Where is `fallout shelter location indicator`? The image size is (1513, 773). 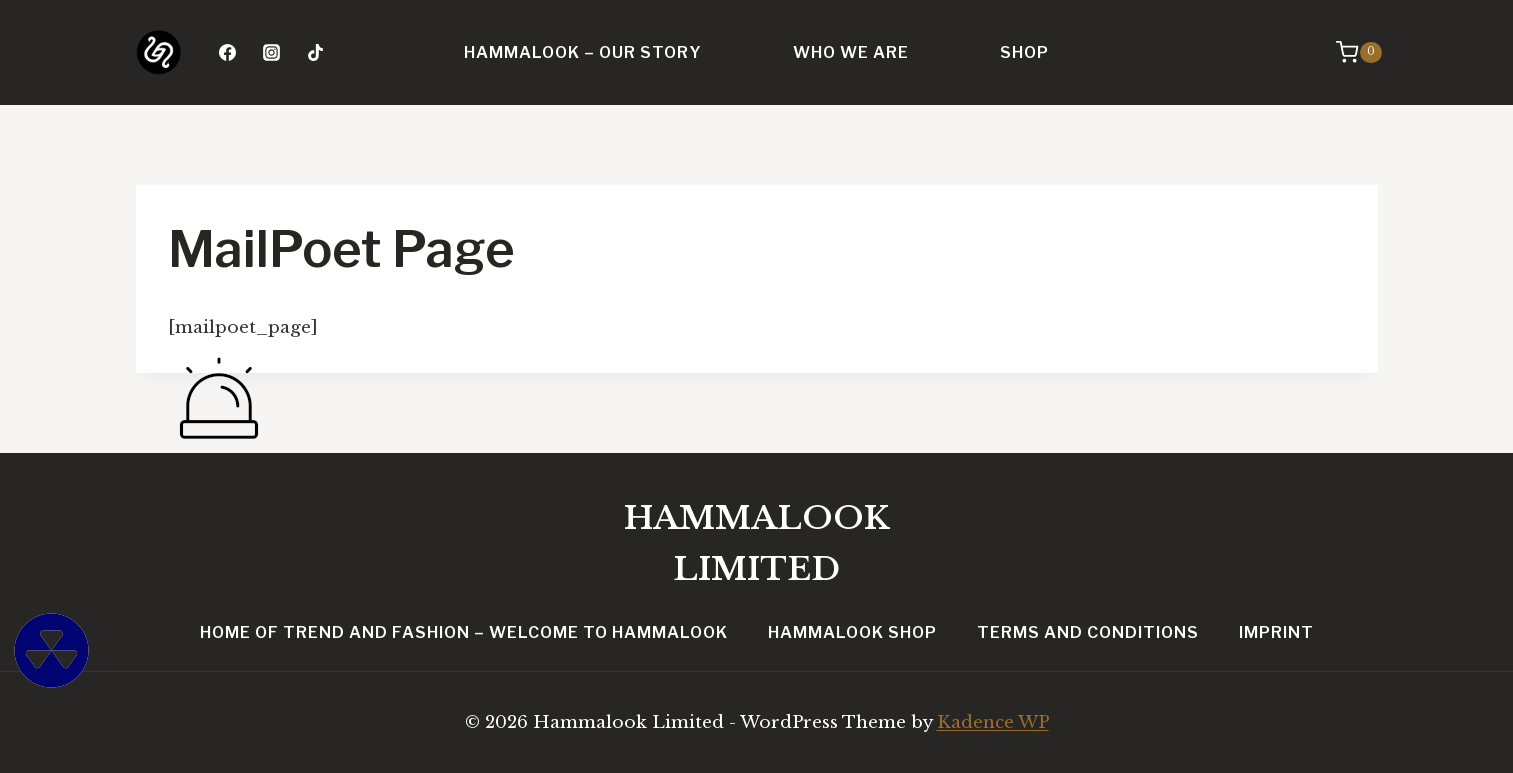
fallout shelter location indicator is located at coordinates (51, 650).